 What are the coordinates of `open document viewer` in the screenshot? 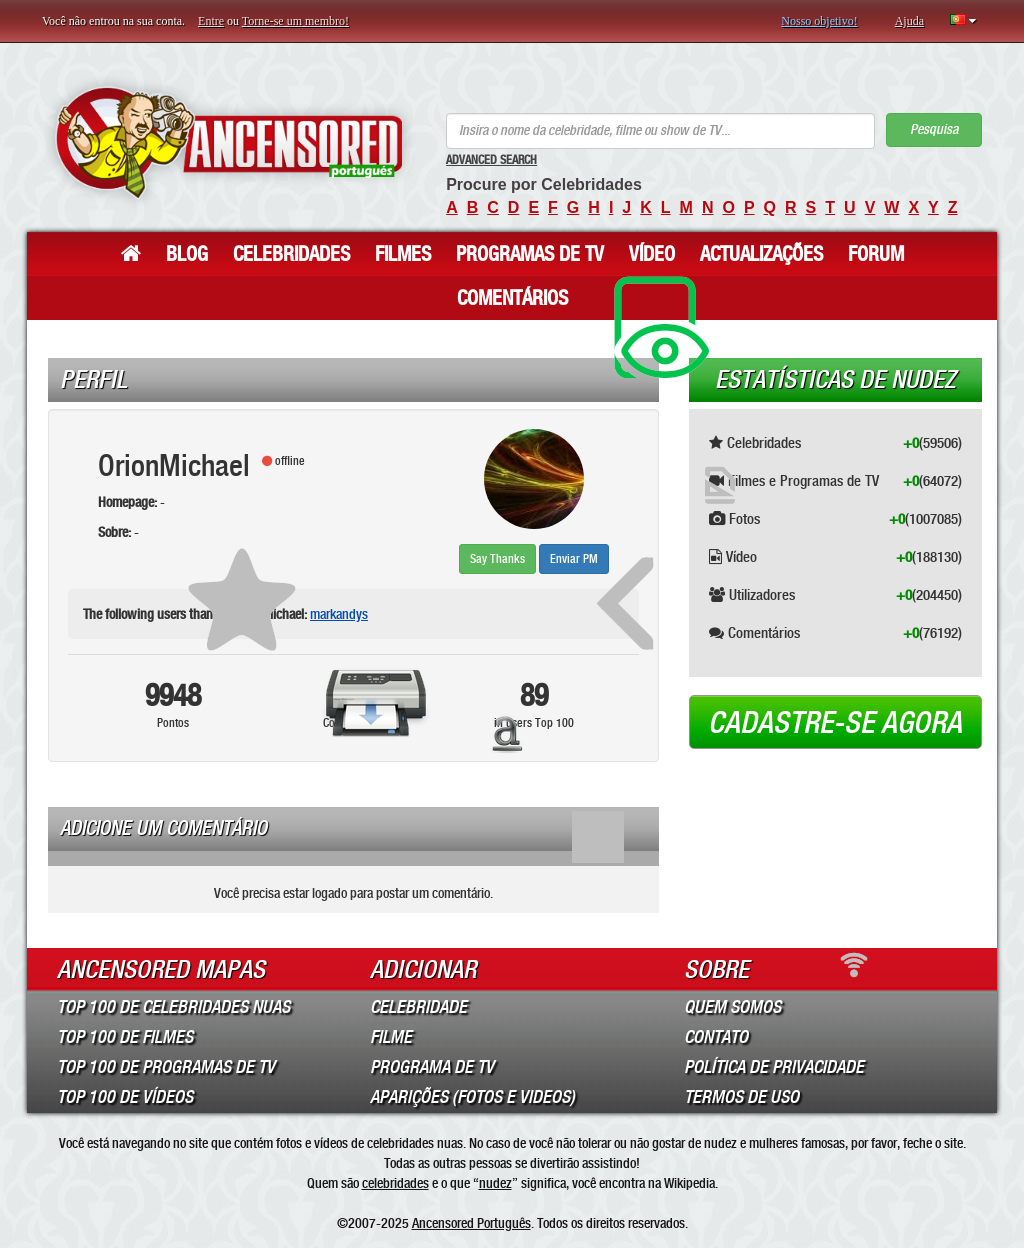 It's located at (655, 324).